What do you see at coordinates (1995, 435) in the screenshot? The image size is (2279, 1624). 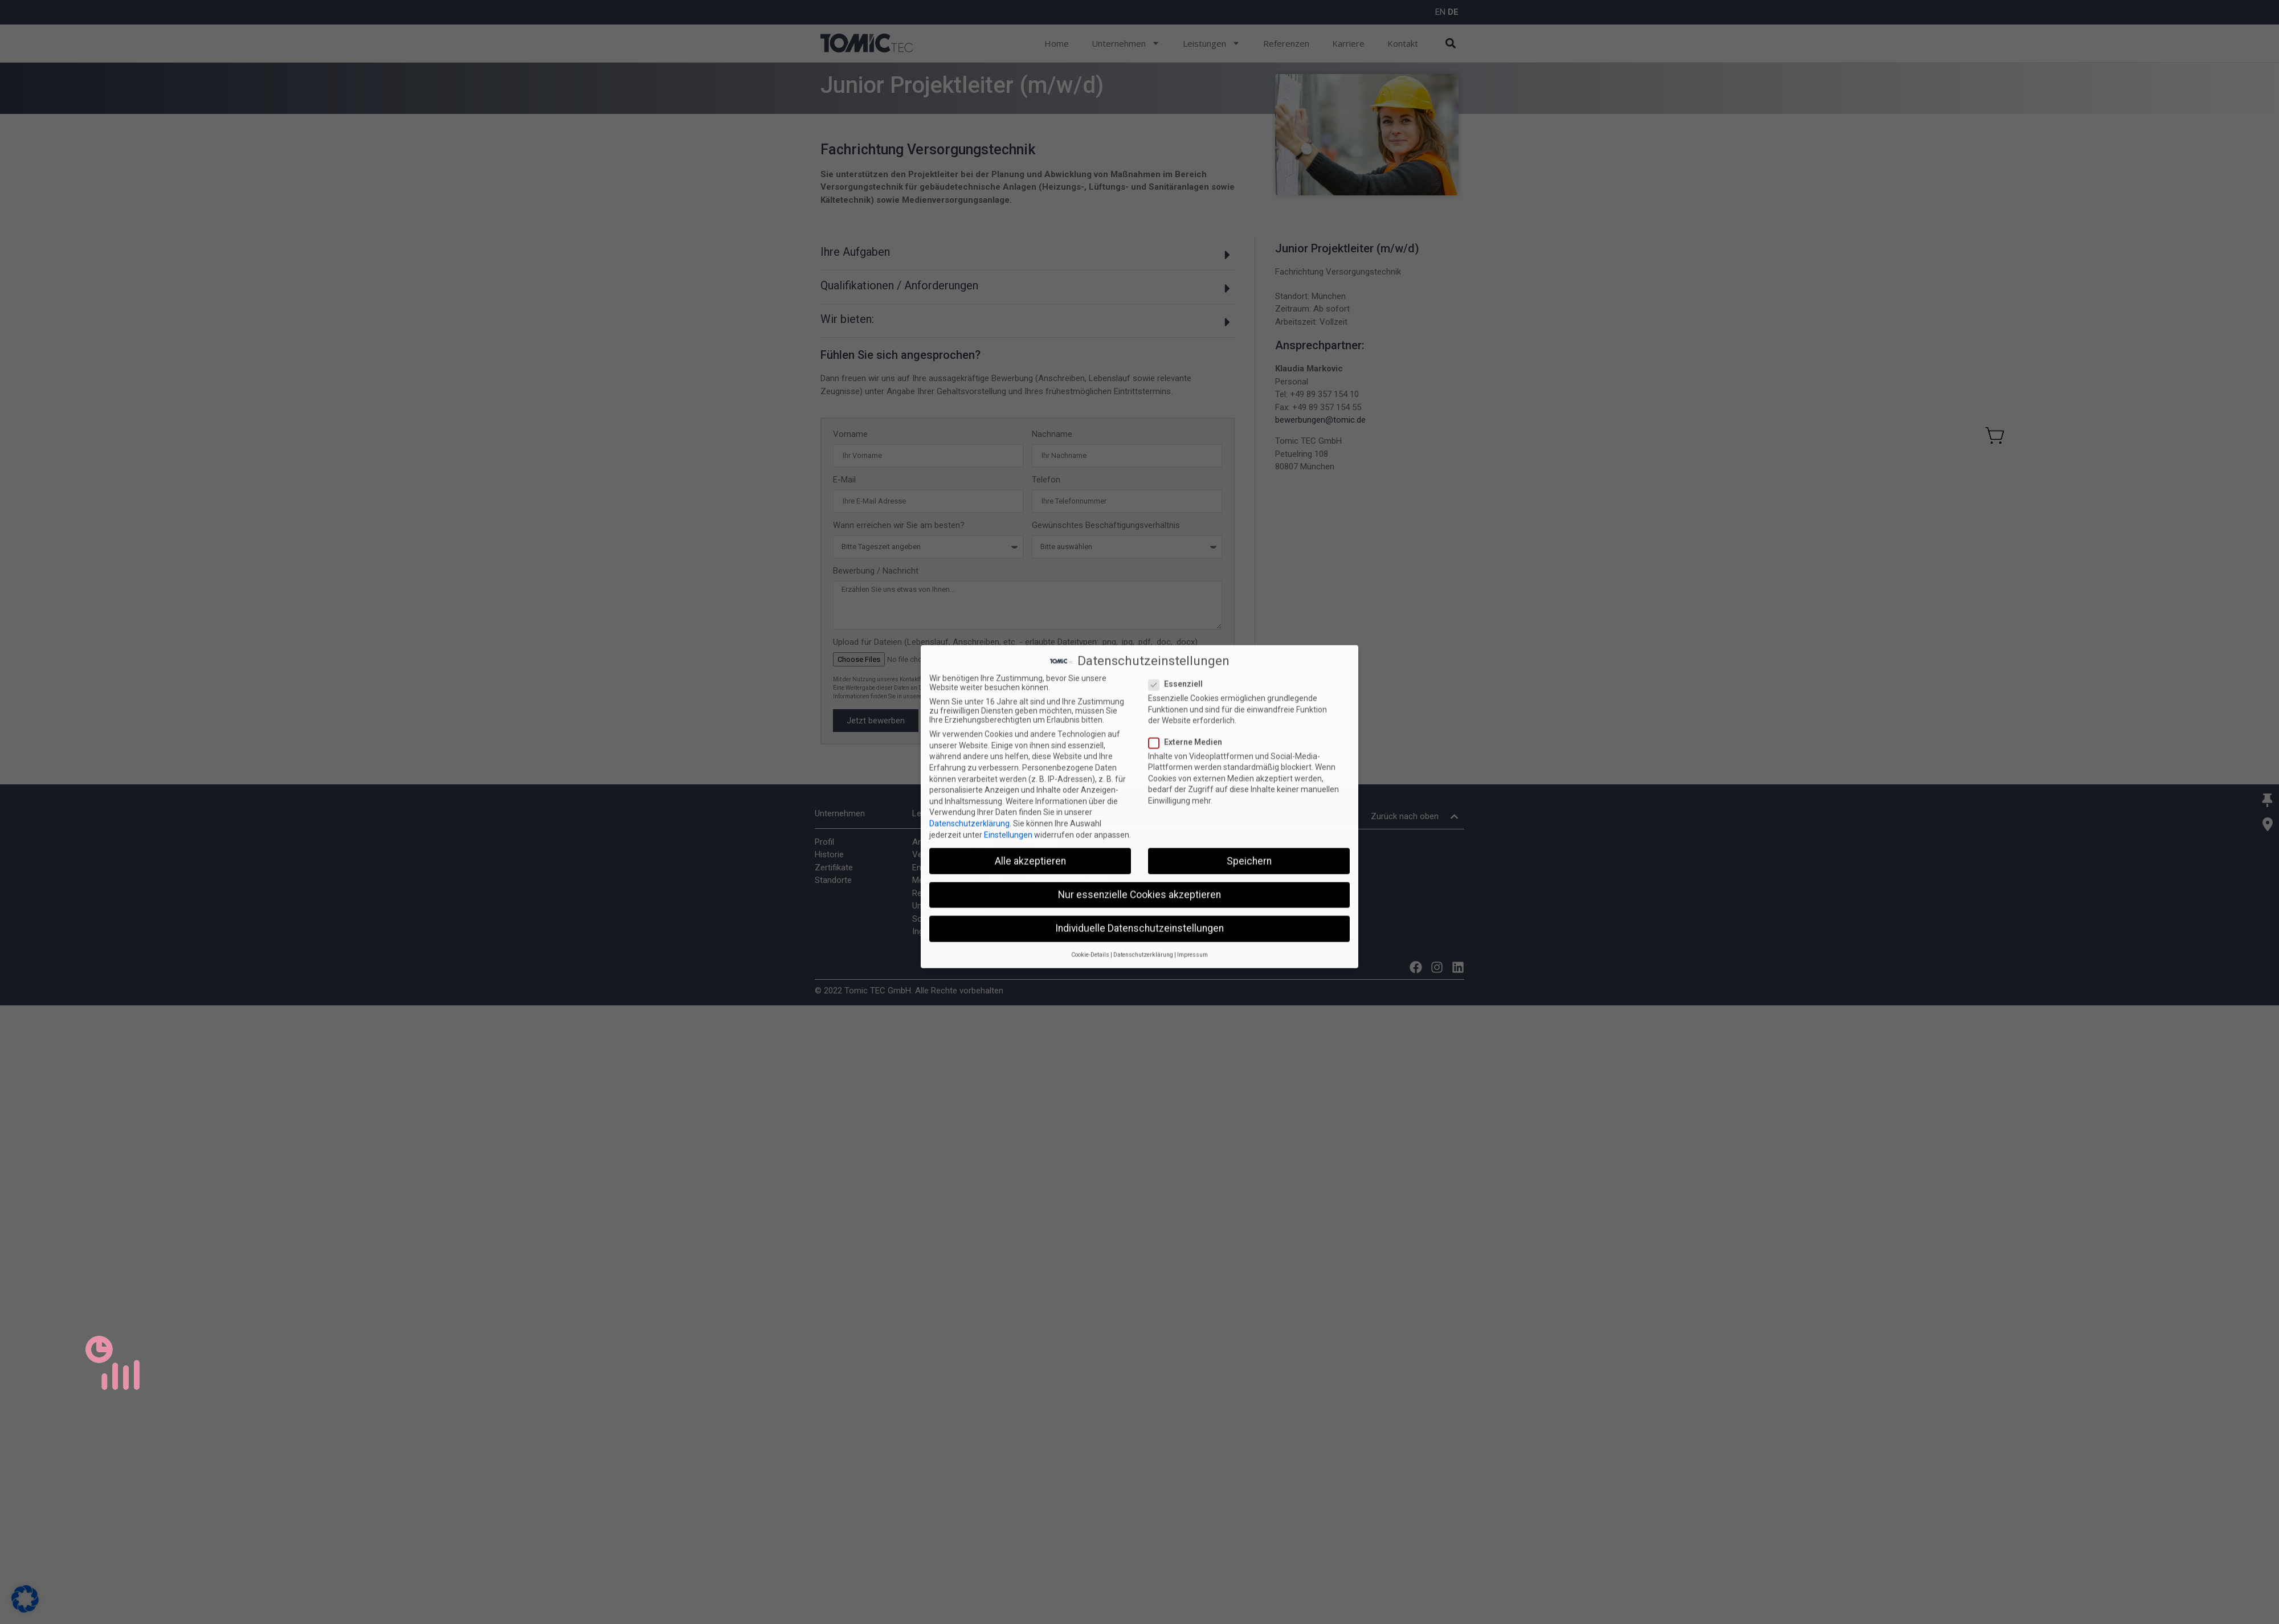 I see `view your shopping cart` at bounding box center [1995, 435].